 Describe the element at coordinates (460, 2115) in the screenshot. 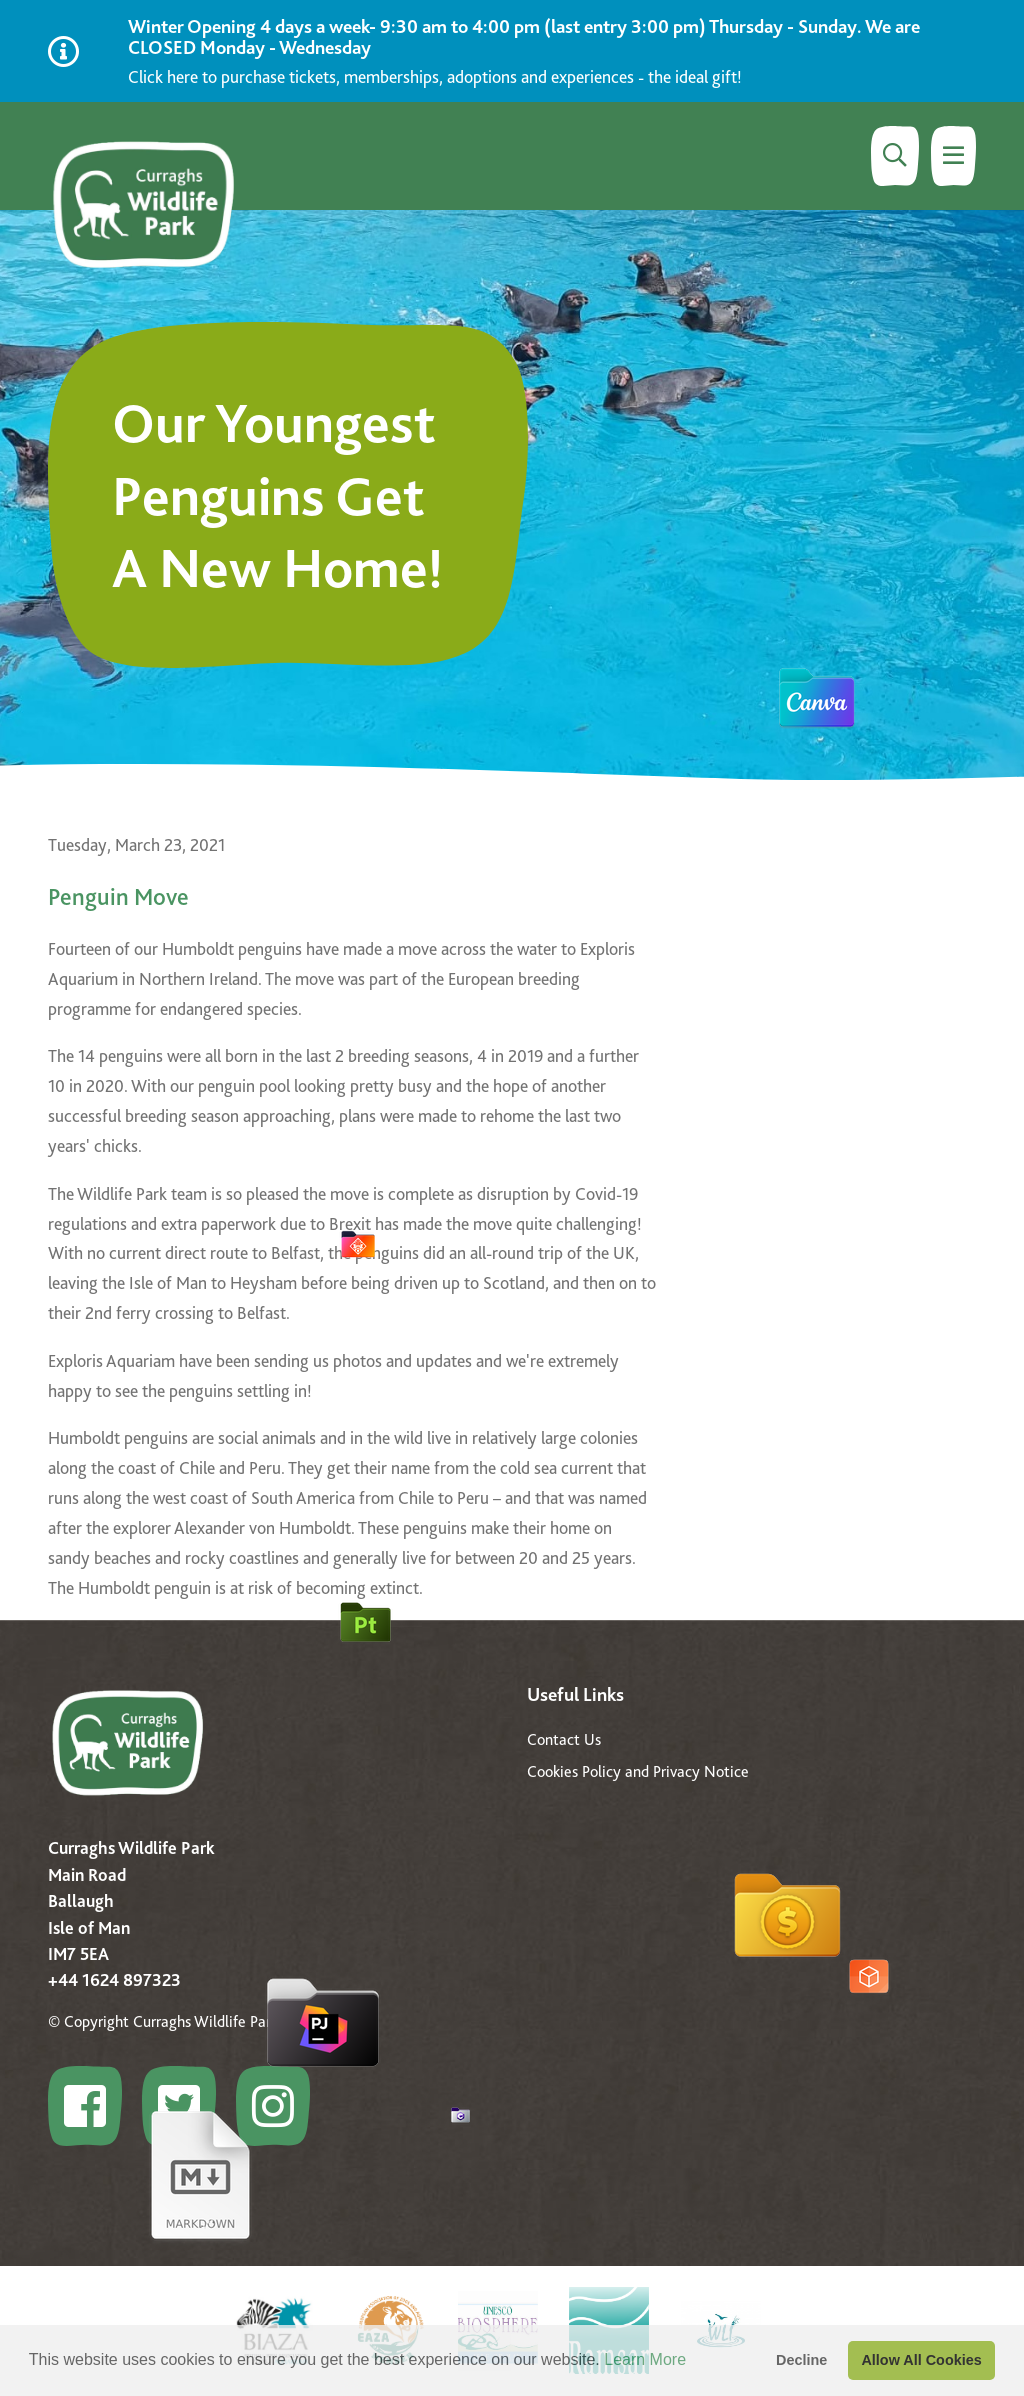

I see `folder containing C# project files` at that location.